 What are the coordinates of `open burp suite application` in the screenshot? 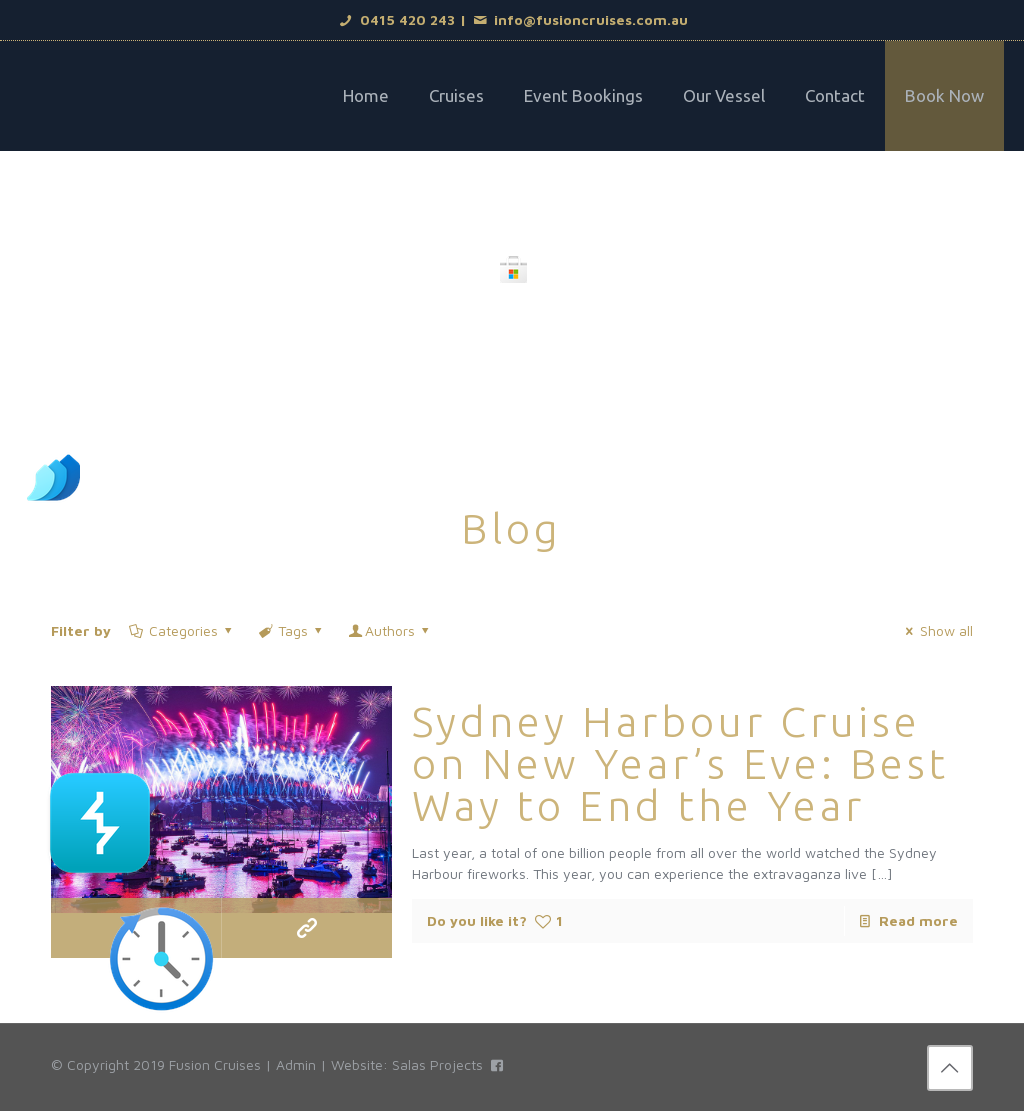 It's located at (100, 823).